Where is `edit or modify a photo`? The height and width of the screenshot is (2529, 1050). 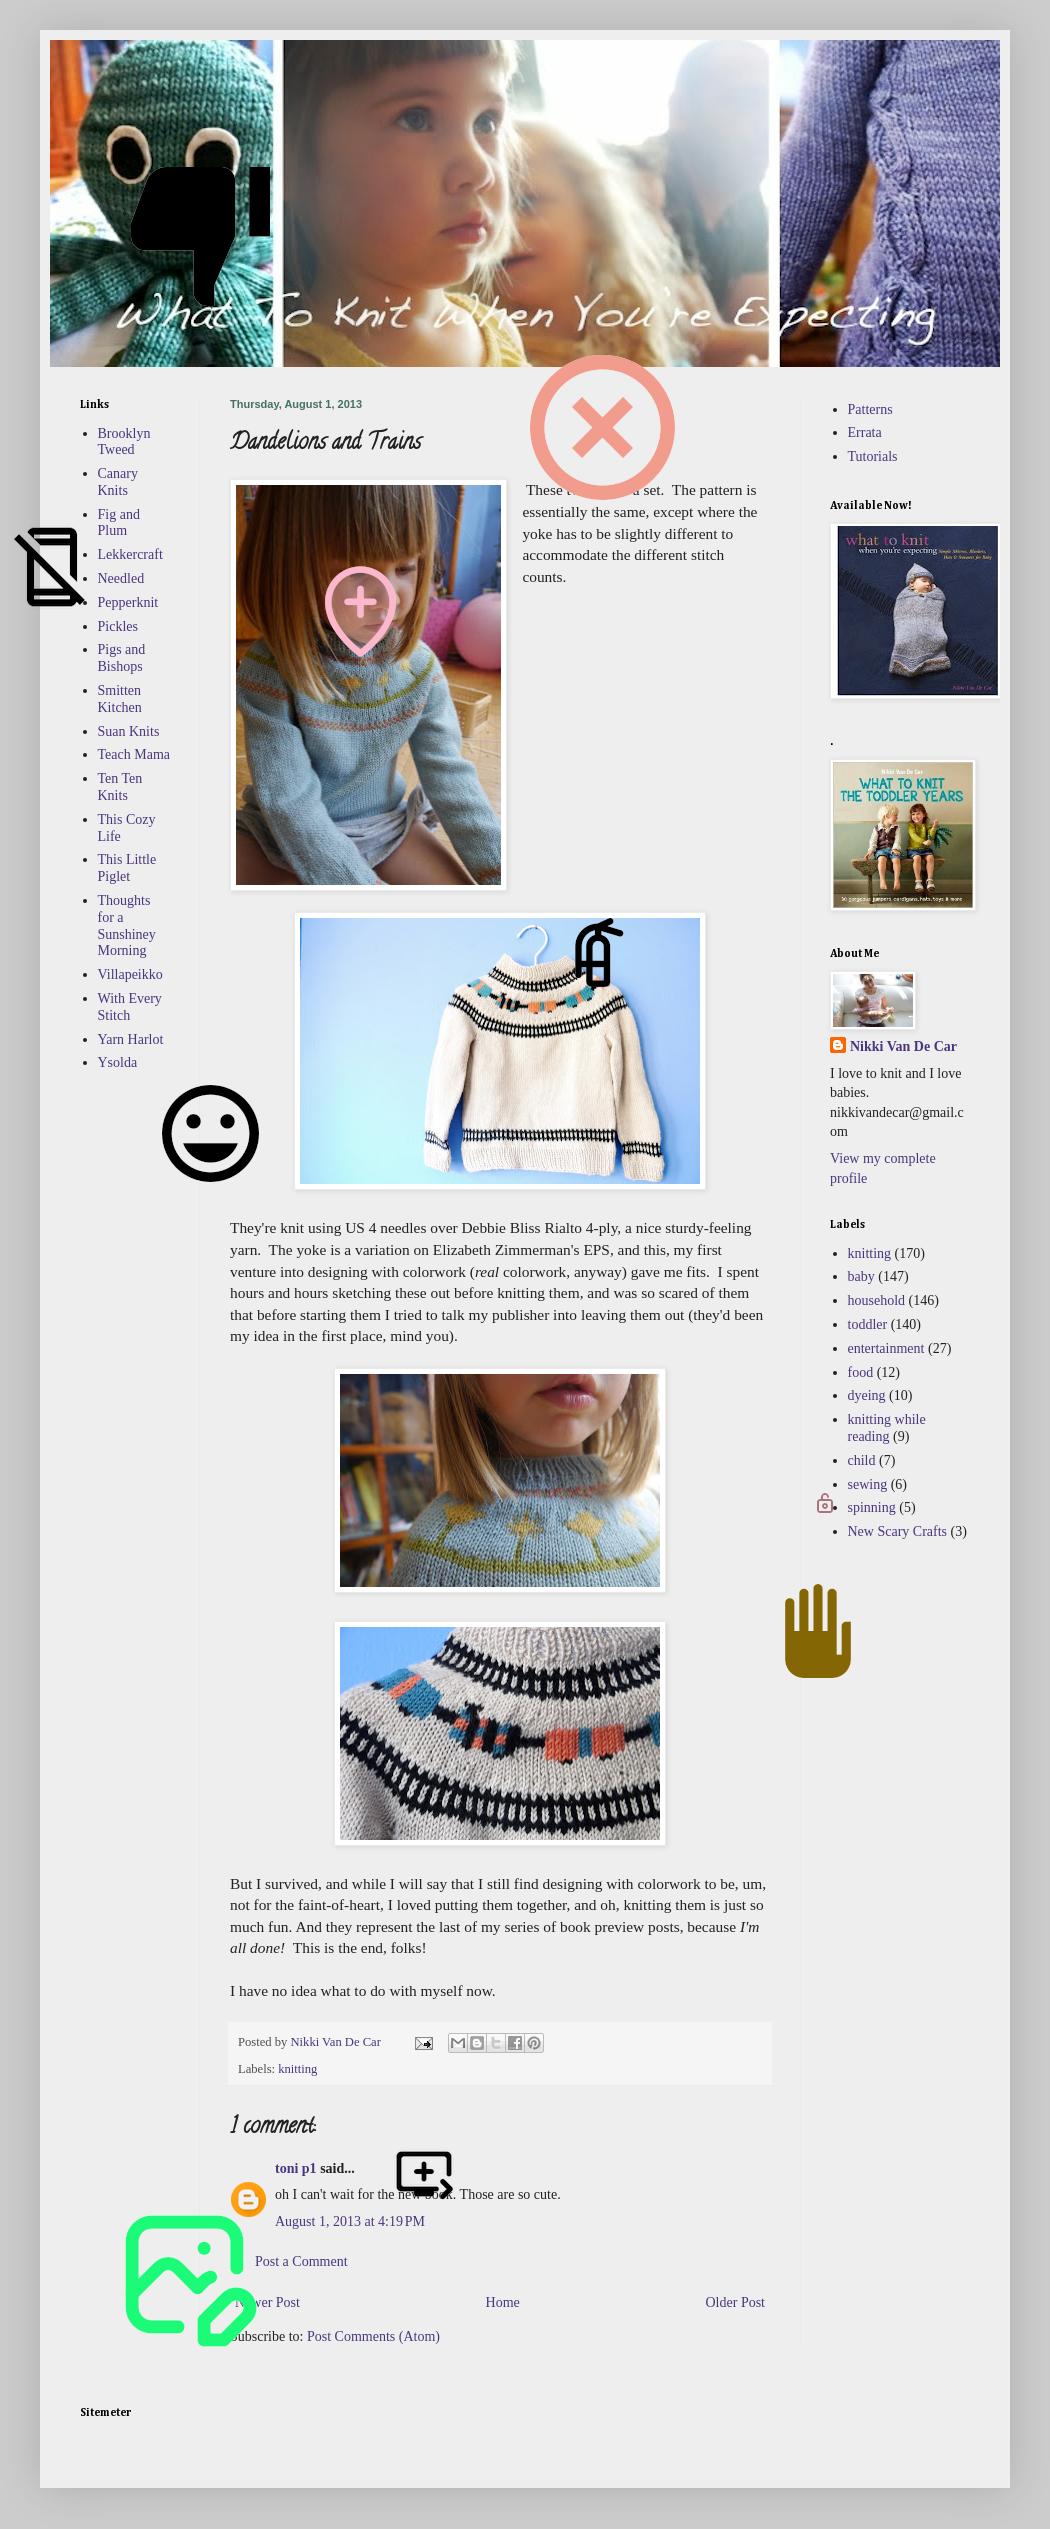
edit or modify a photo is located at coordinates (184, 2274).